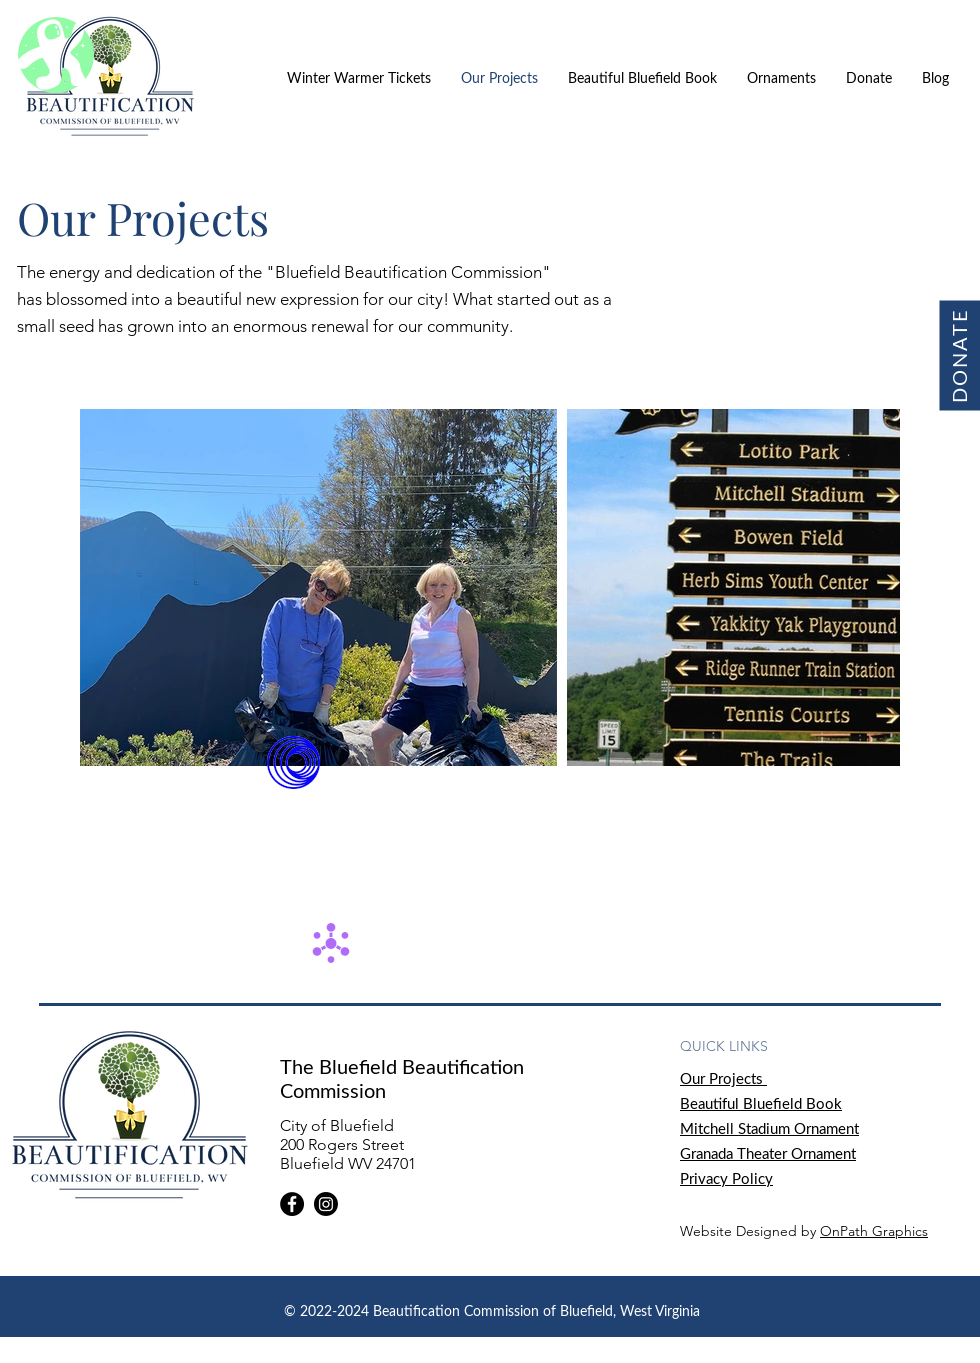 This screenshot has width=980, height=1363. What do you see at coordinates (331, 943) in the screenshot?
I see `google cloud pub/sub service logo` at bounding box center [331, 943].